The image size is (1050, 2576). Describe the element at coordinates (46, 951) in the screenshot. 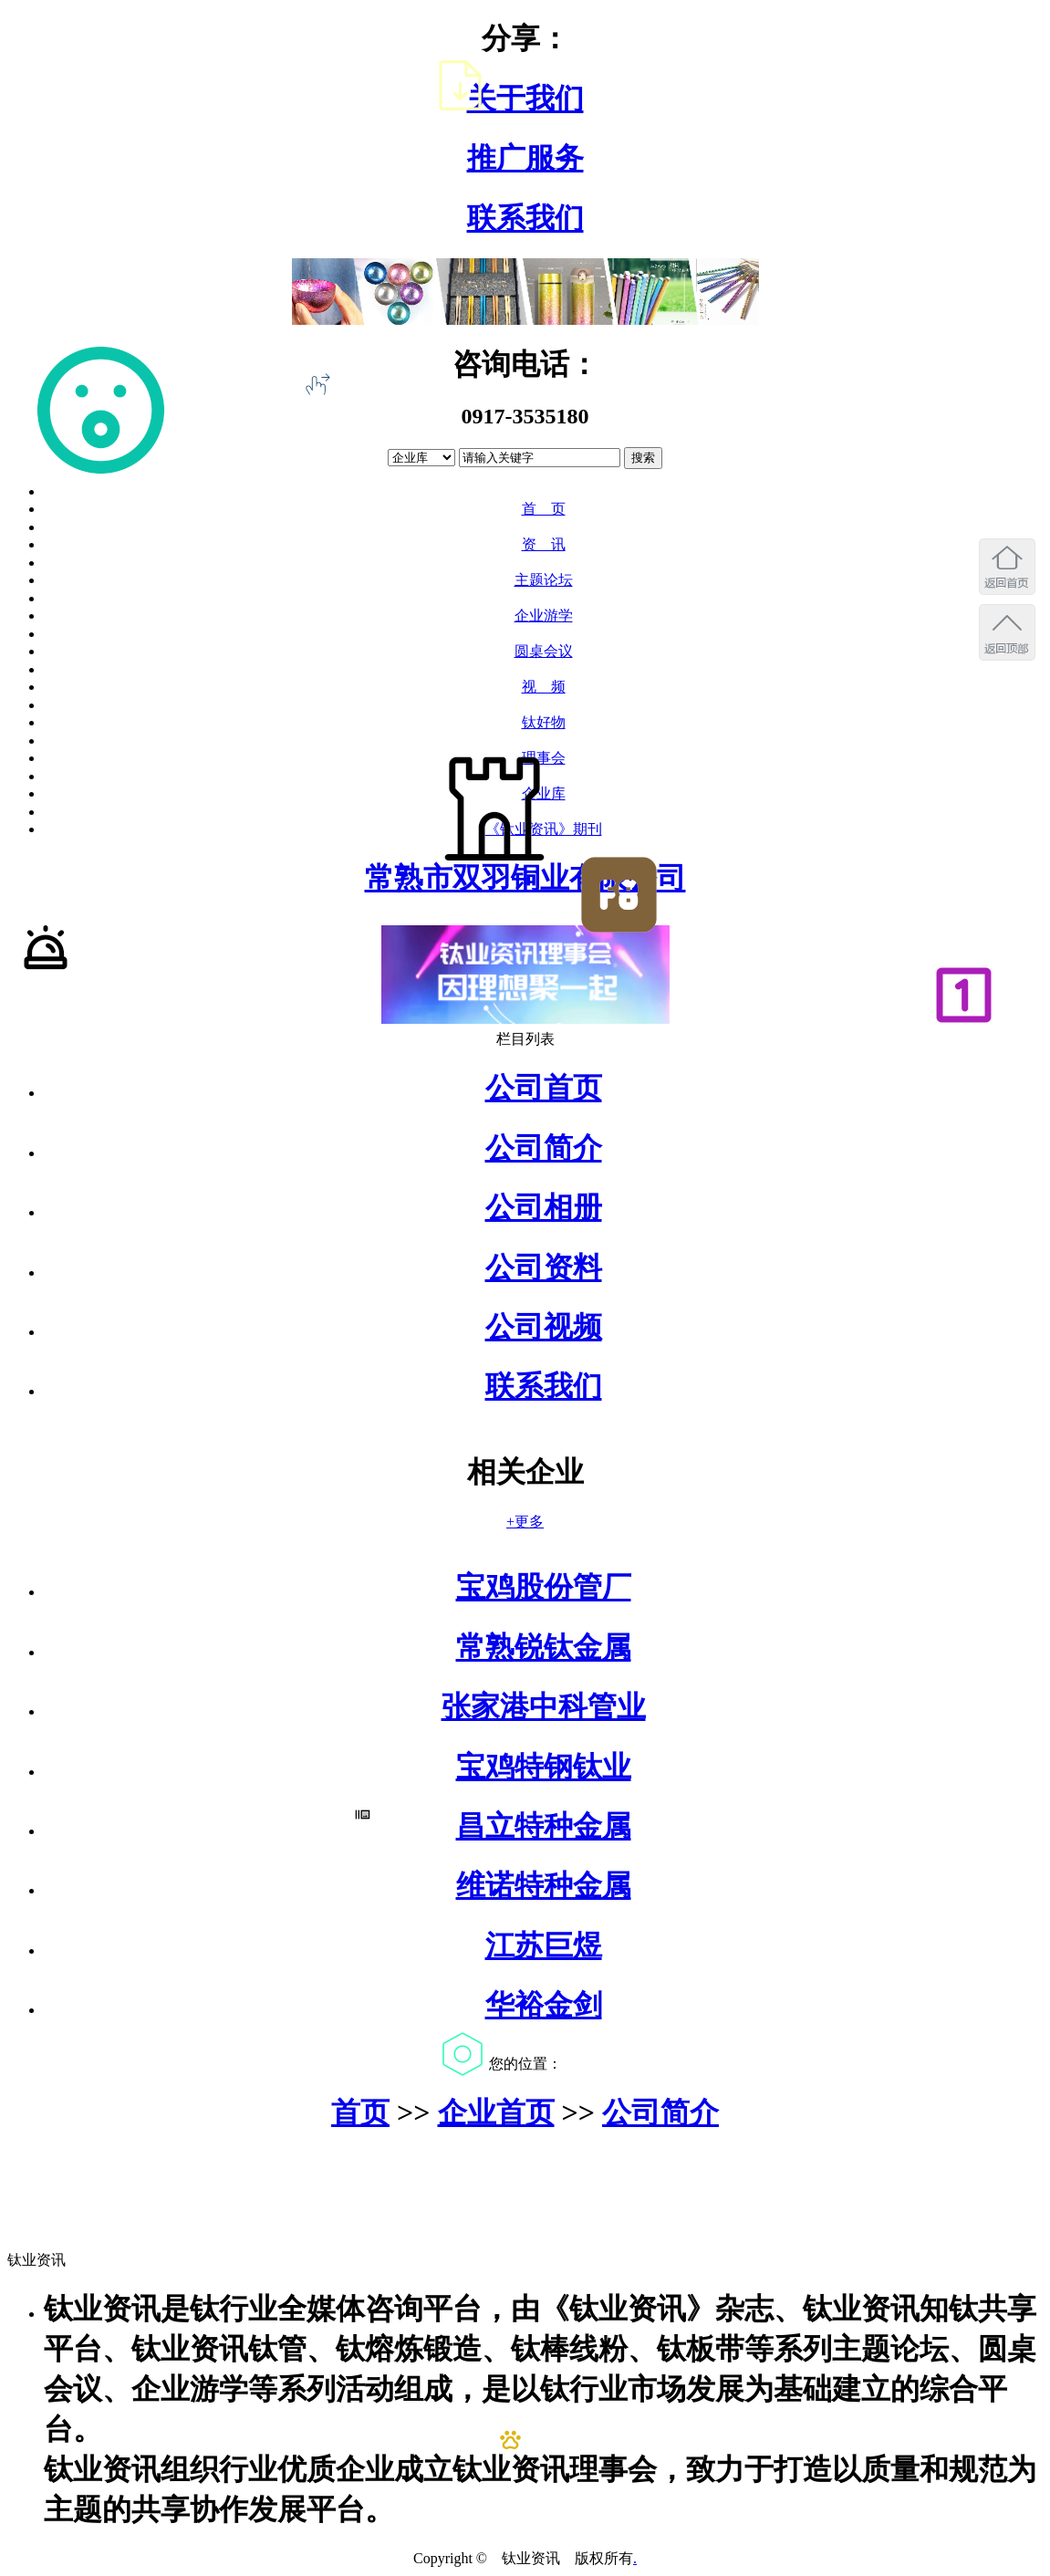

I see `indicates an active alert or emergency notification` at that location.